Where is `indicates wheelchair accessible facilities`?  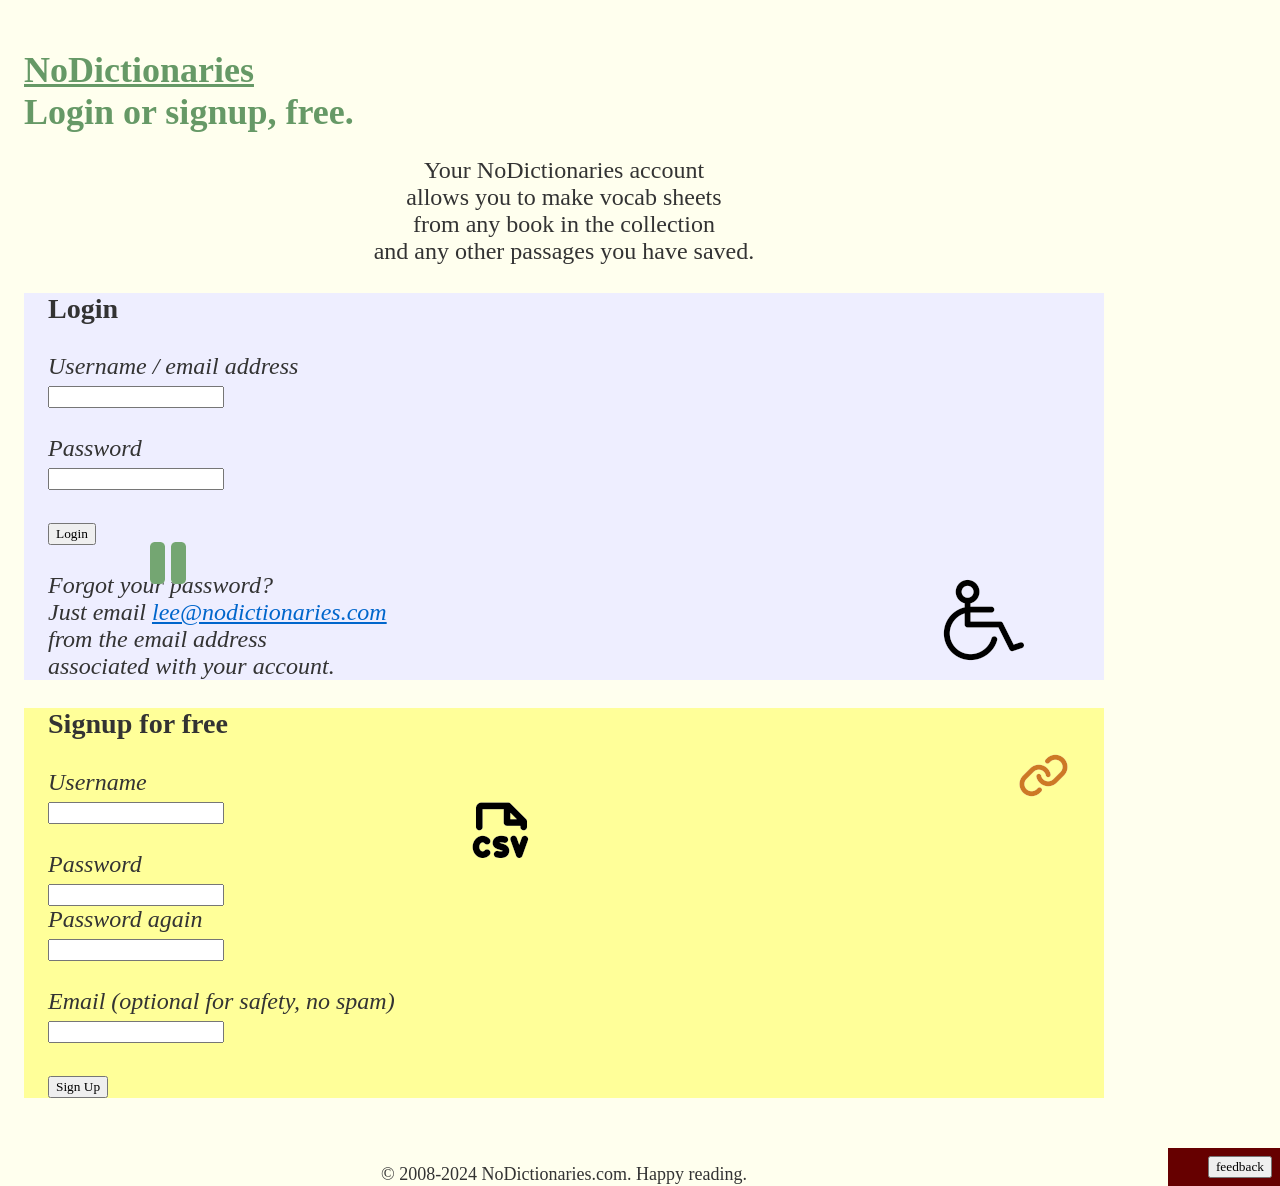 indicates wheelchair accessible facilities is located at coordinates (976, 621).